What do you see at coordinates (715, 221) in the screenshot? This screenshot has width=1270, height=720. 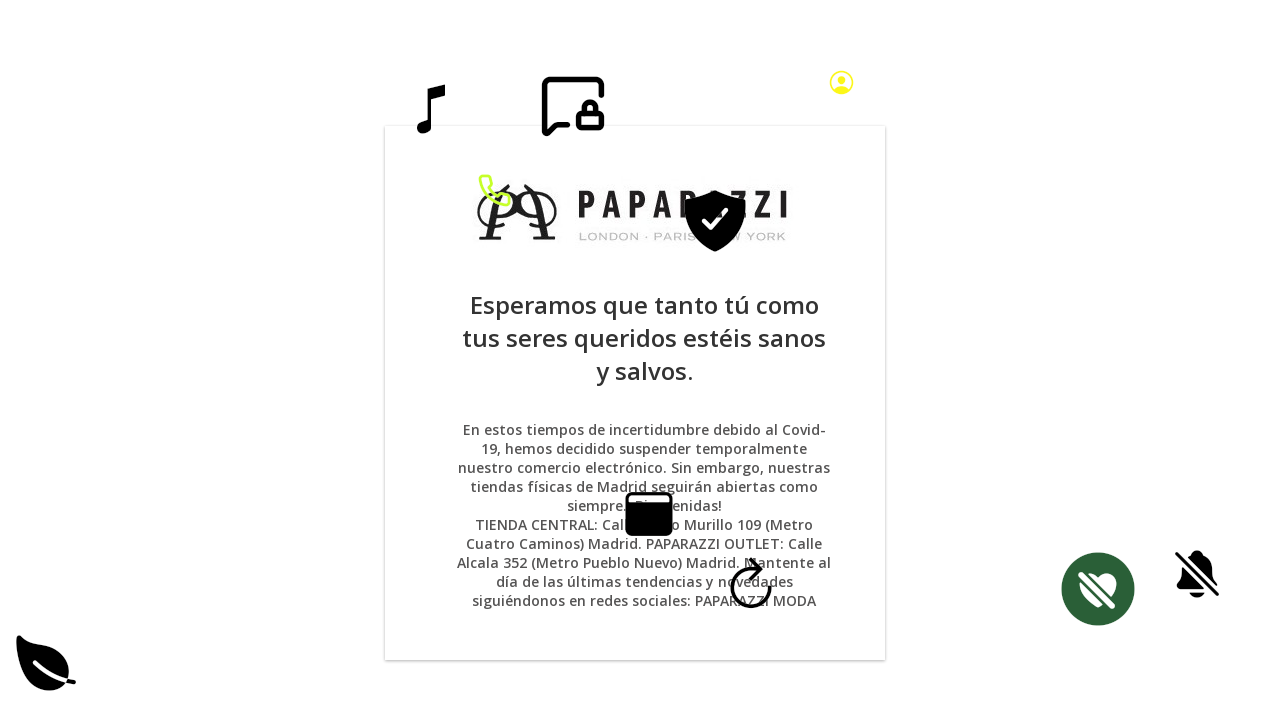 I see `indicates verified or secure status` at bounding box center [715, 221].